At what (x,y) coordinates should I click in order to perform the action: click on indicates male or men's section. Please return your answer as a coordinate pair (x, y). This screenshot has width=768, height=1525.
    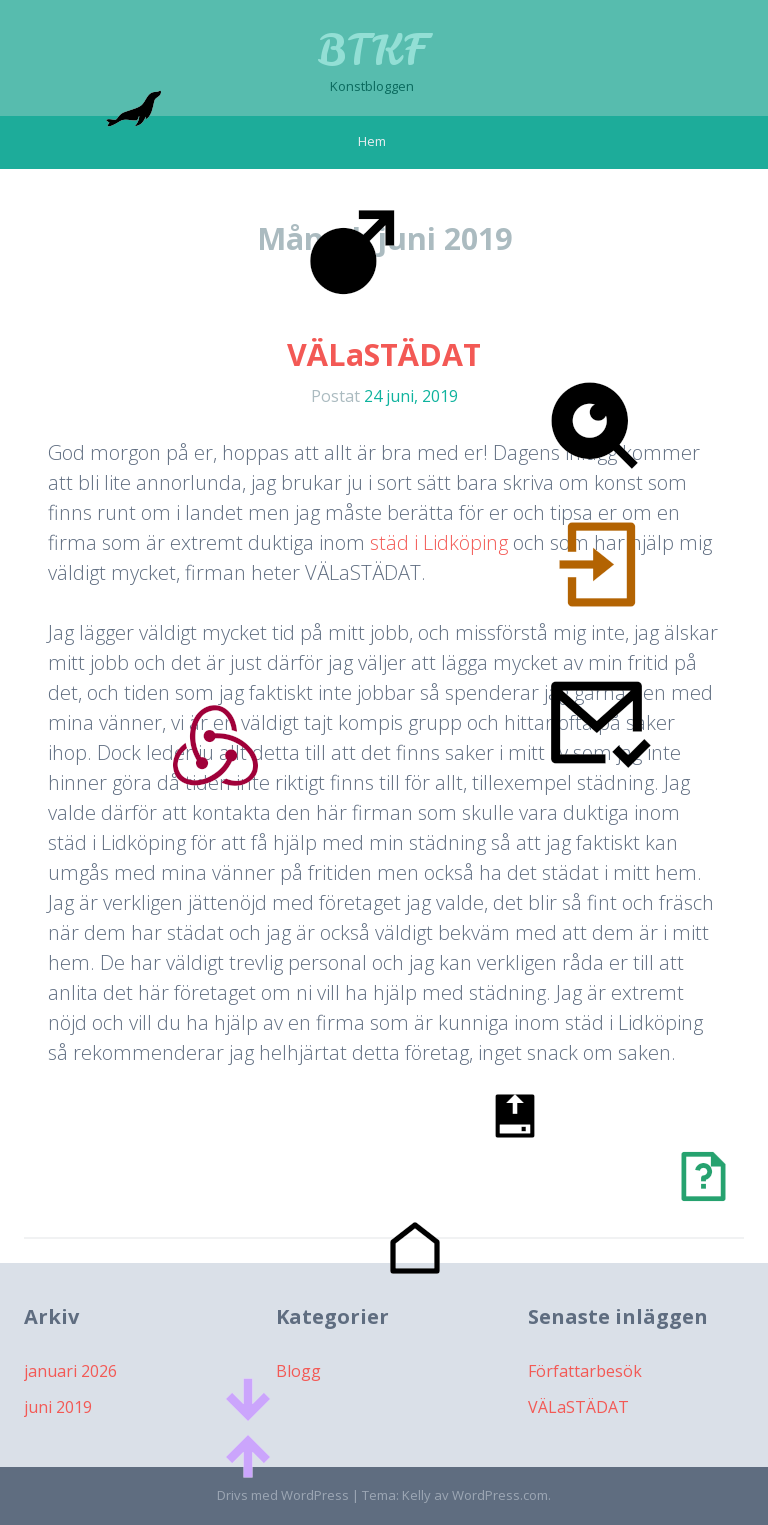
    Looking at the image, I should click on (350, 250).